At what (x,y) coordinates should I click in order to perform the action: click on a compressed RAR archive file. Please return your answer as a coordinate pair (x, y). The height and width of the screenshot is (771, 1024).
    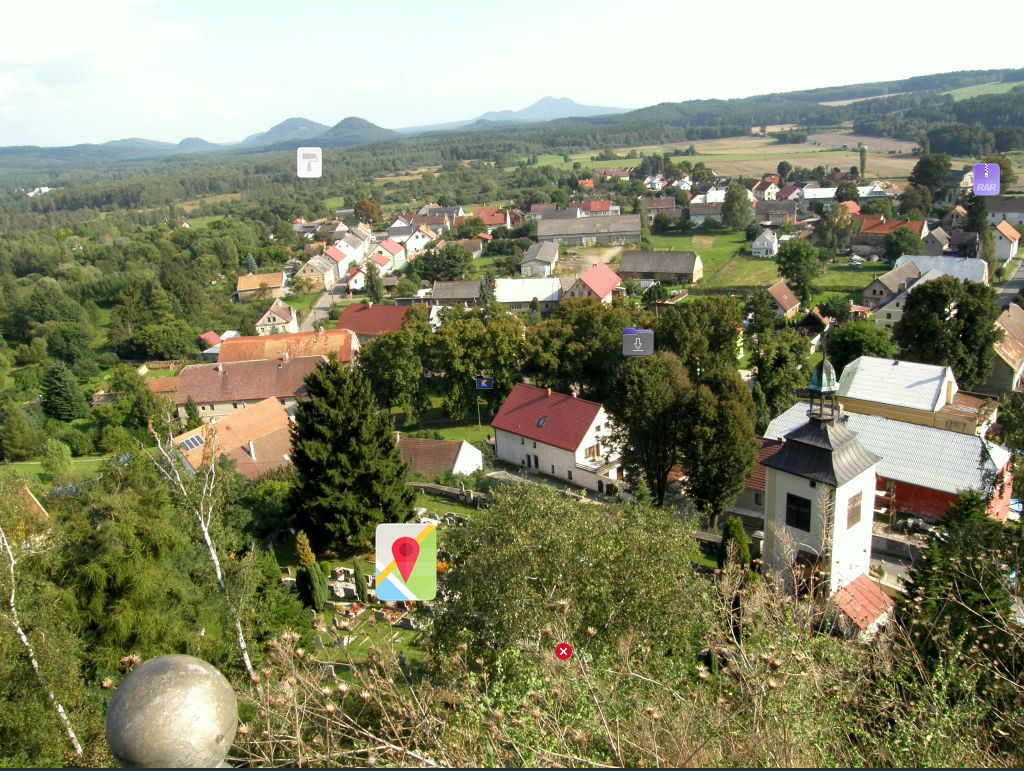
    Looking at the image, I should click on (986, 179).